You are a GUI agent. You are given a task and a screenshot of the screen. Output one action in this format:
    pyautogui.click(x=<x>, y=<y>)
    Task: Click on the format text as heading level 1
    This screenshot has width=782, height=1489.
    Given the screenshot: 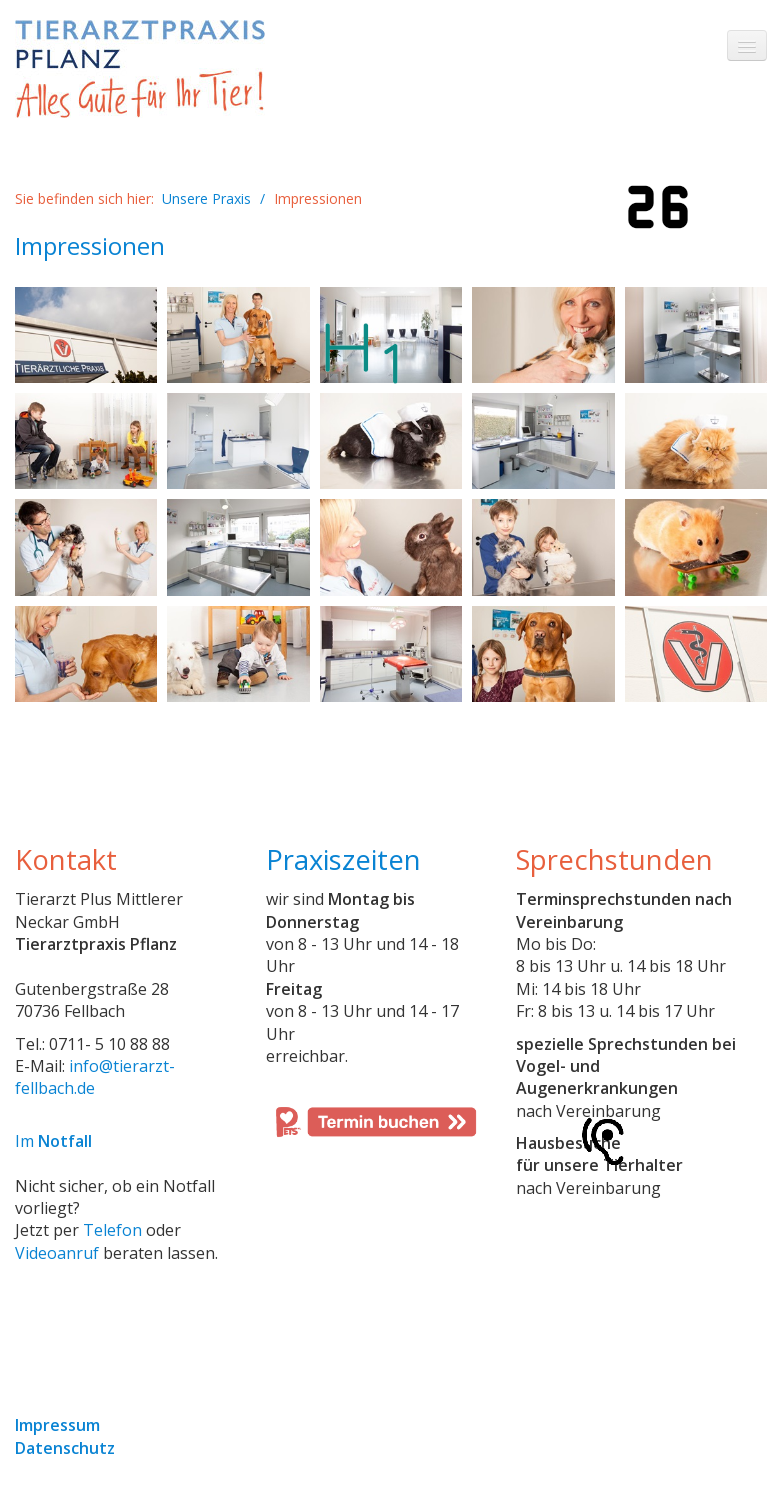 What is the action you would take?
    pyautogui.click(x=360, y=352)
    